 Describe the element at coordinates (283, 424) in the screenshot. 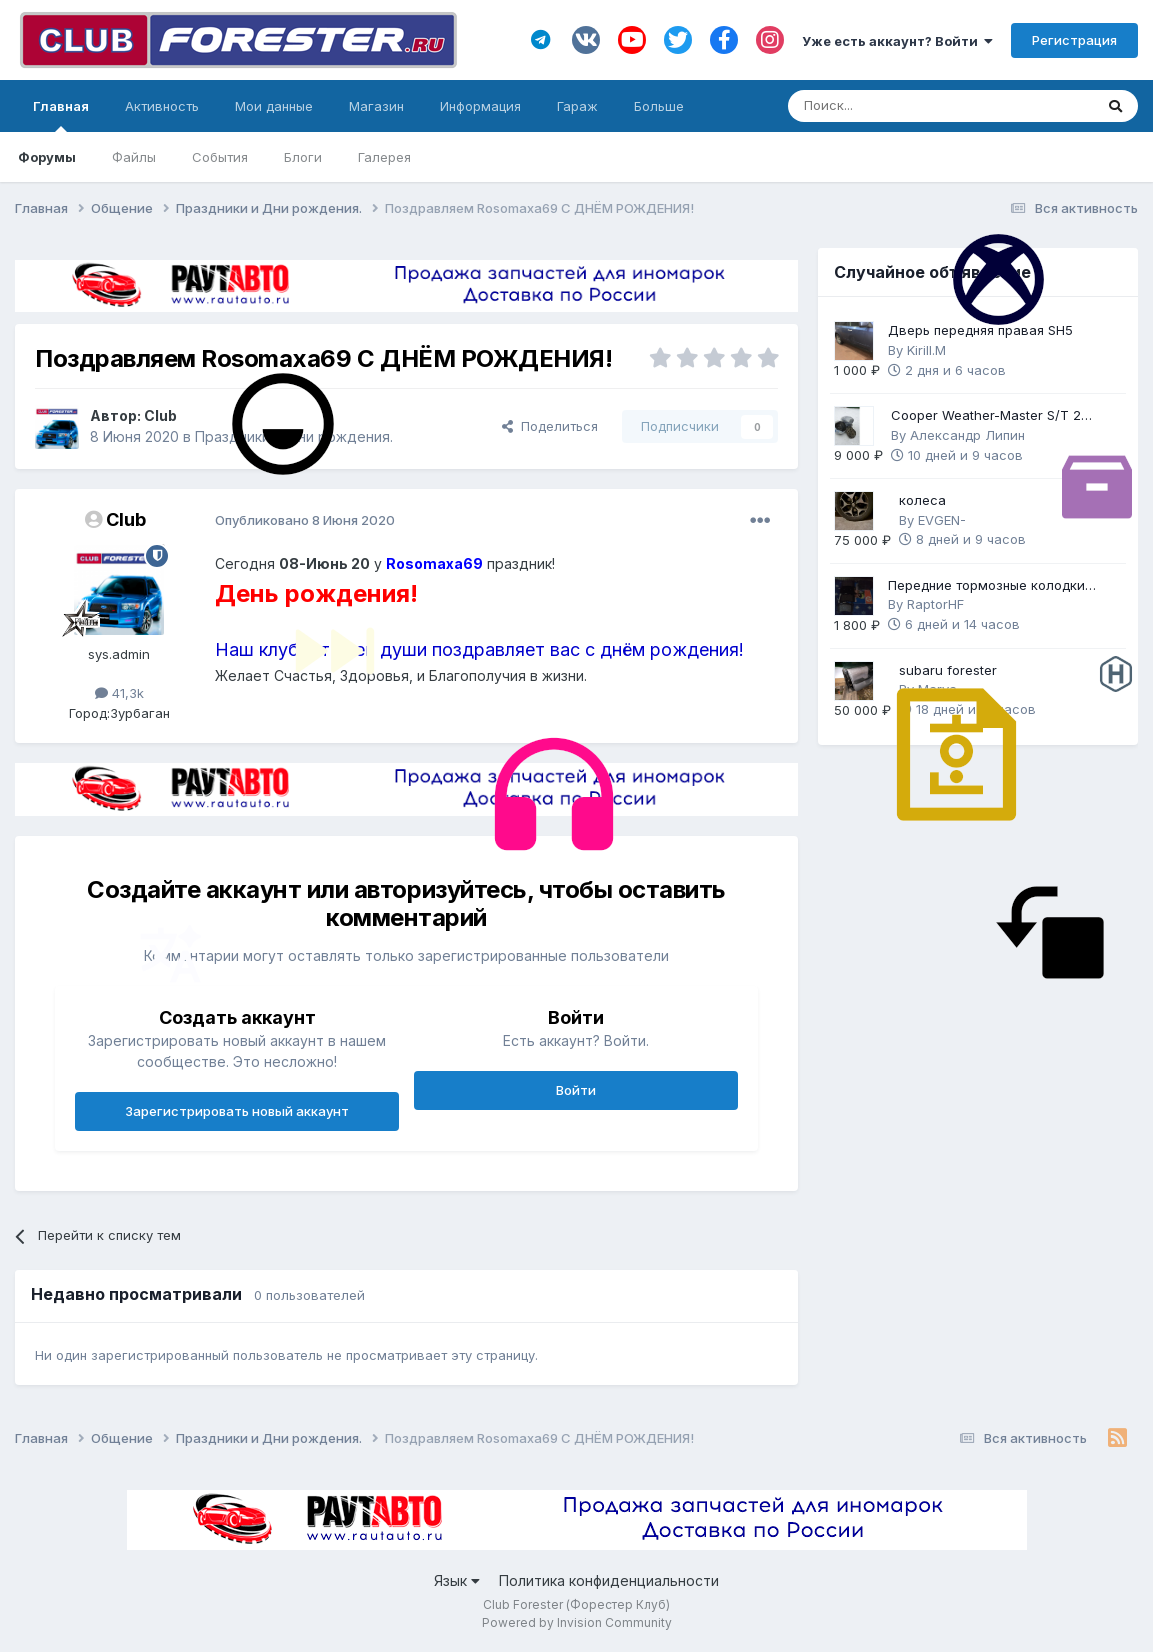

I see `add an emoji or reaction` at that location.